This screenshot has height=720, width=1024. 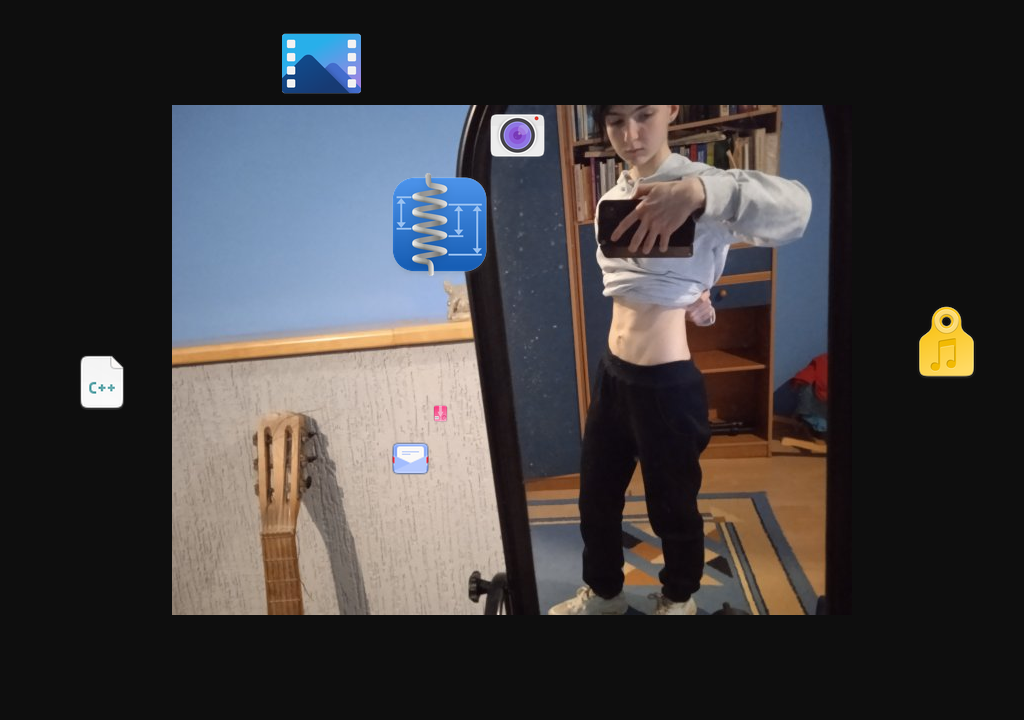 What do you see at coordinates (102, 382) in the screenshot?
I see `a C++ source code file` at bounding box center [102, 382].